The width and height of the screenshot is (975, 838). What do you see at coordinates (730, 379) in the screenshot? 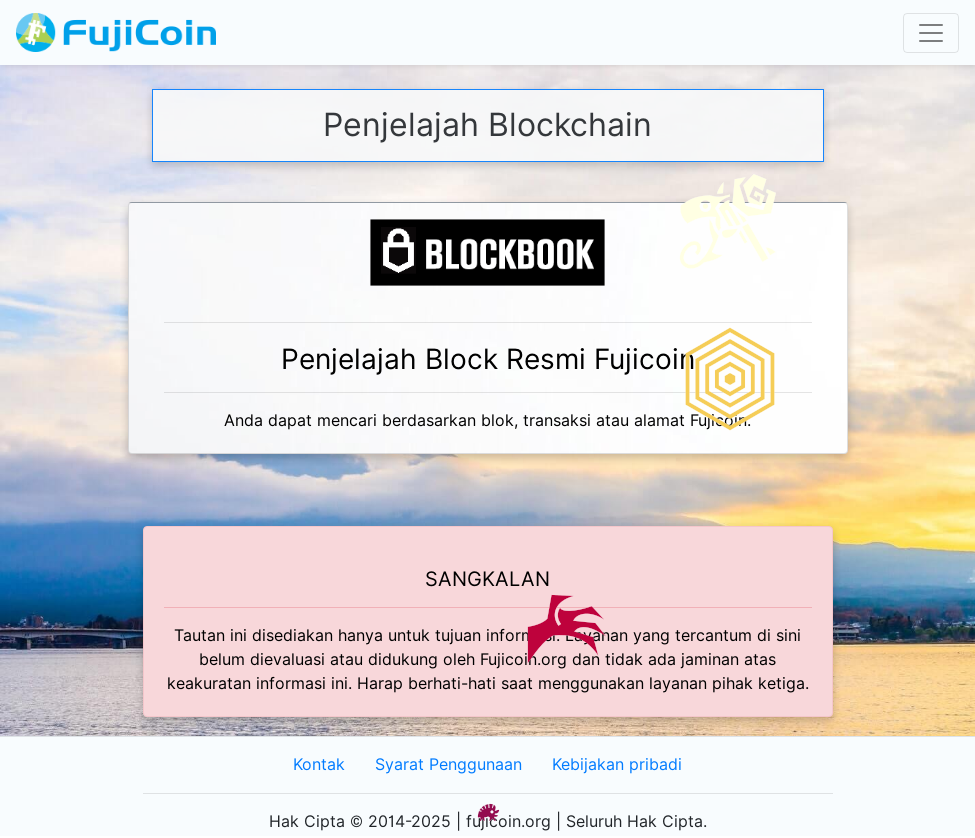
I see `access layered or nested game structures` at bounding box center [730, 379].